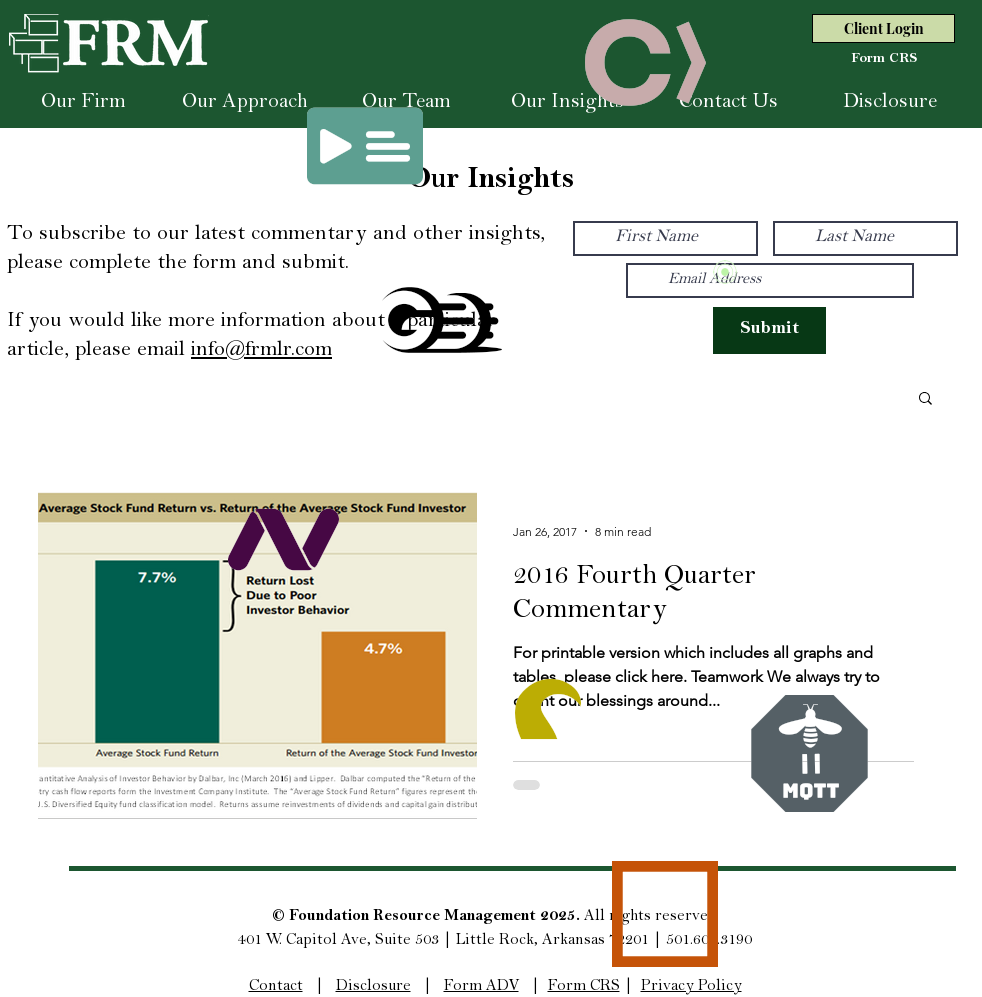 The height and width of the screenshot is (997, 982). I want to click on open zigbee2mqtt smart home integration settings, so click(809, 753).